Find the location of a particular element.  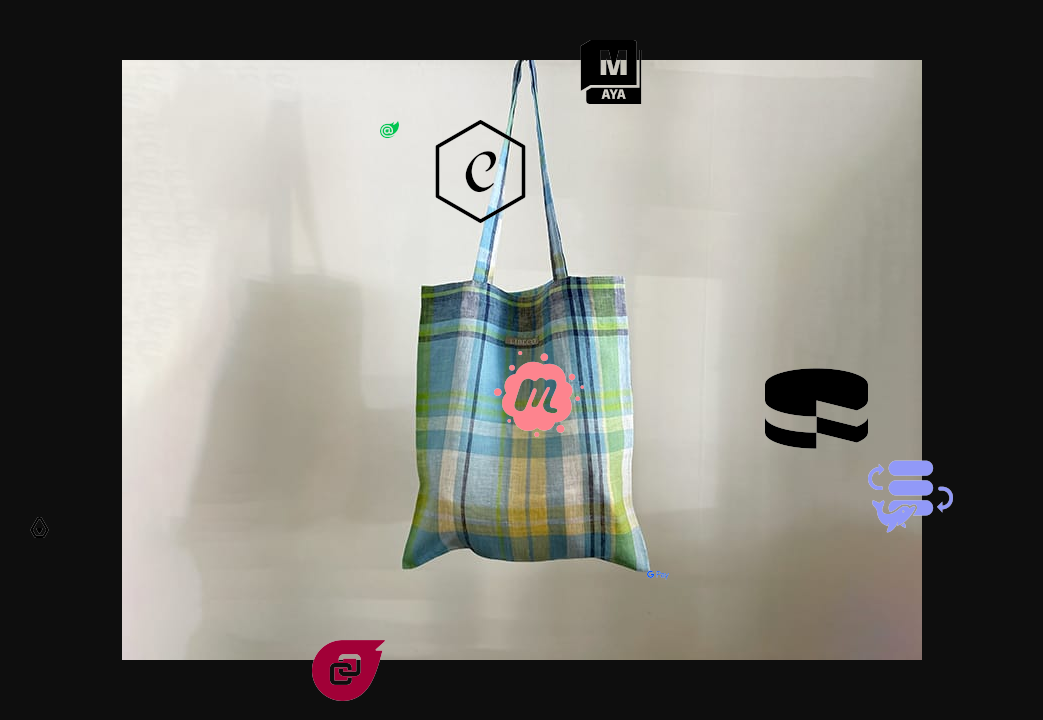

Blazor framework logo is located at coordinates (389, 129).